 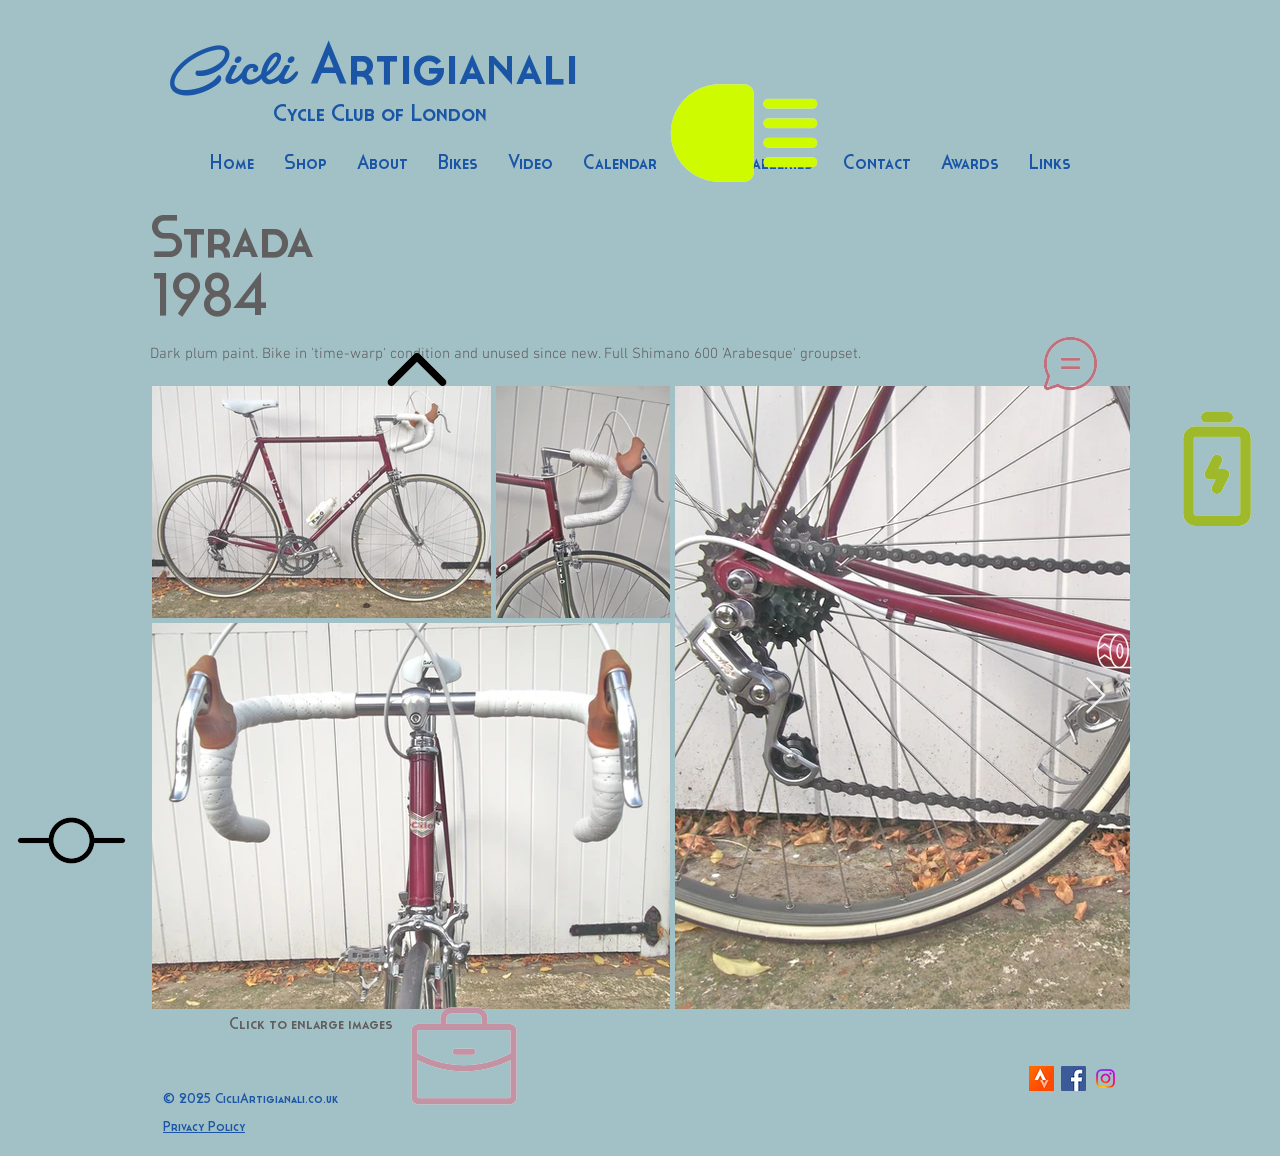 What do you see at coordinates (1217, 469) in the screenshot?
I see `indicates device is currently charging` at bounding box center [1217, 469].